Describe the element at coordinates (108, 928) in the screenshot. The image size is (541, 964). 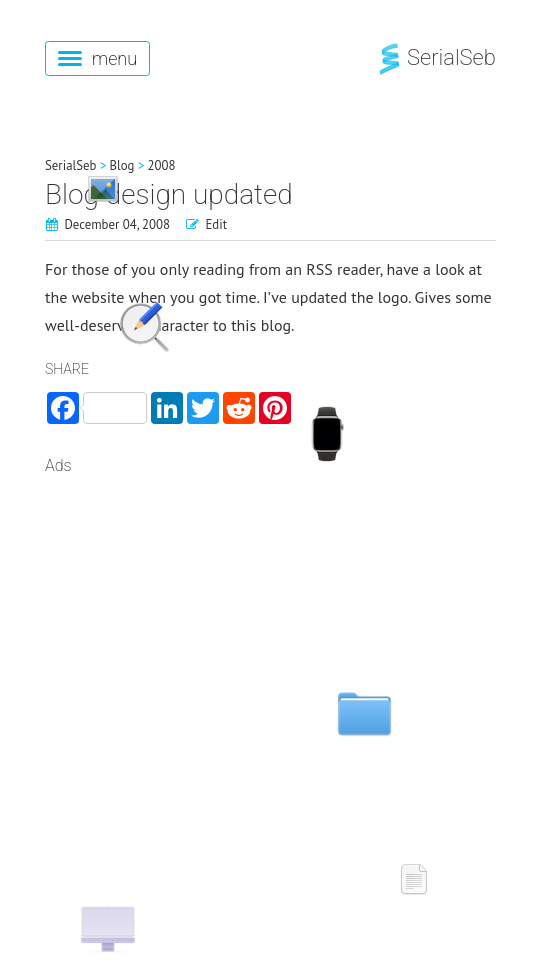
I see `indicates this mac in system preferences or network devices` at that location.